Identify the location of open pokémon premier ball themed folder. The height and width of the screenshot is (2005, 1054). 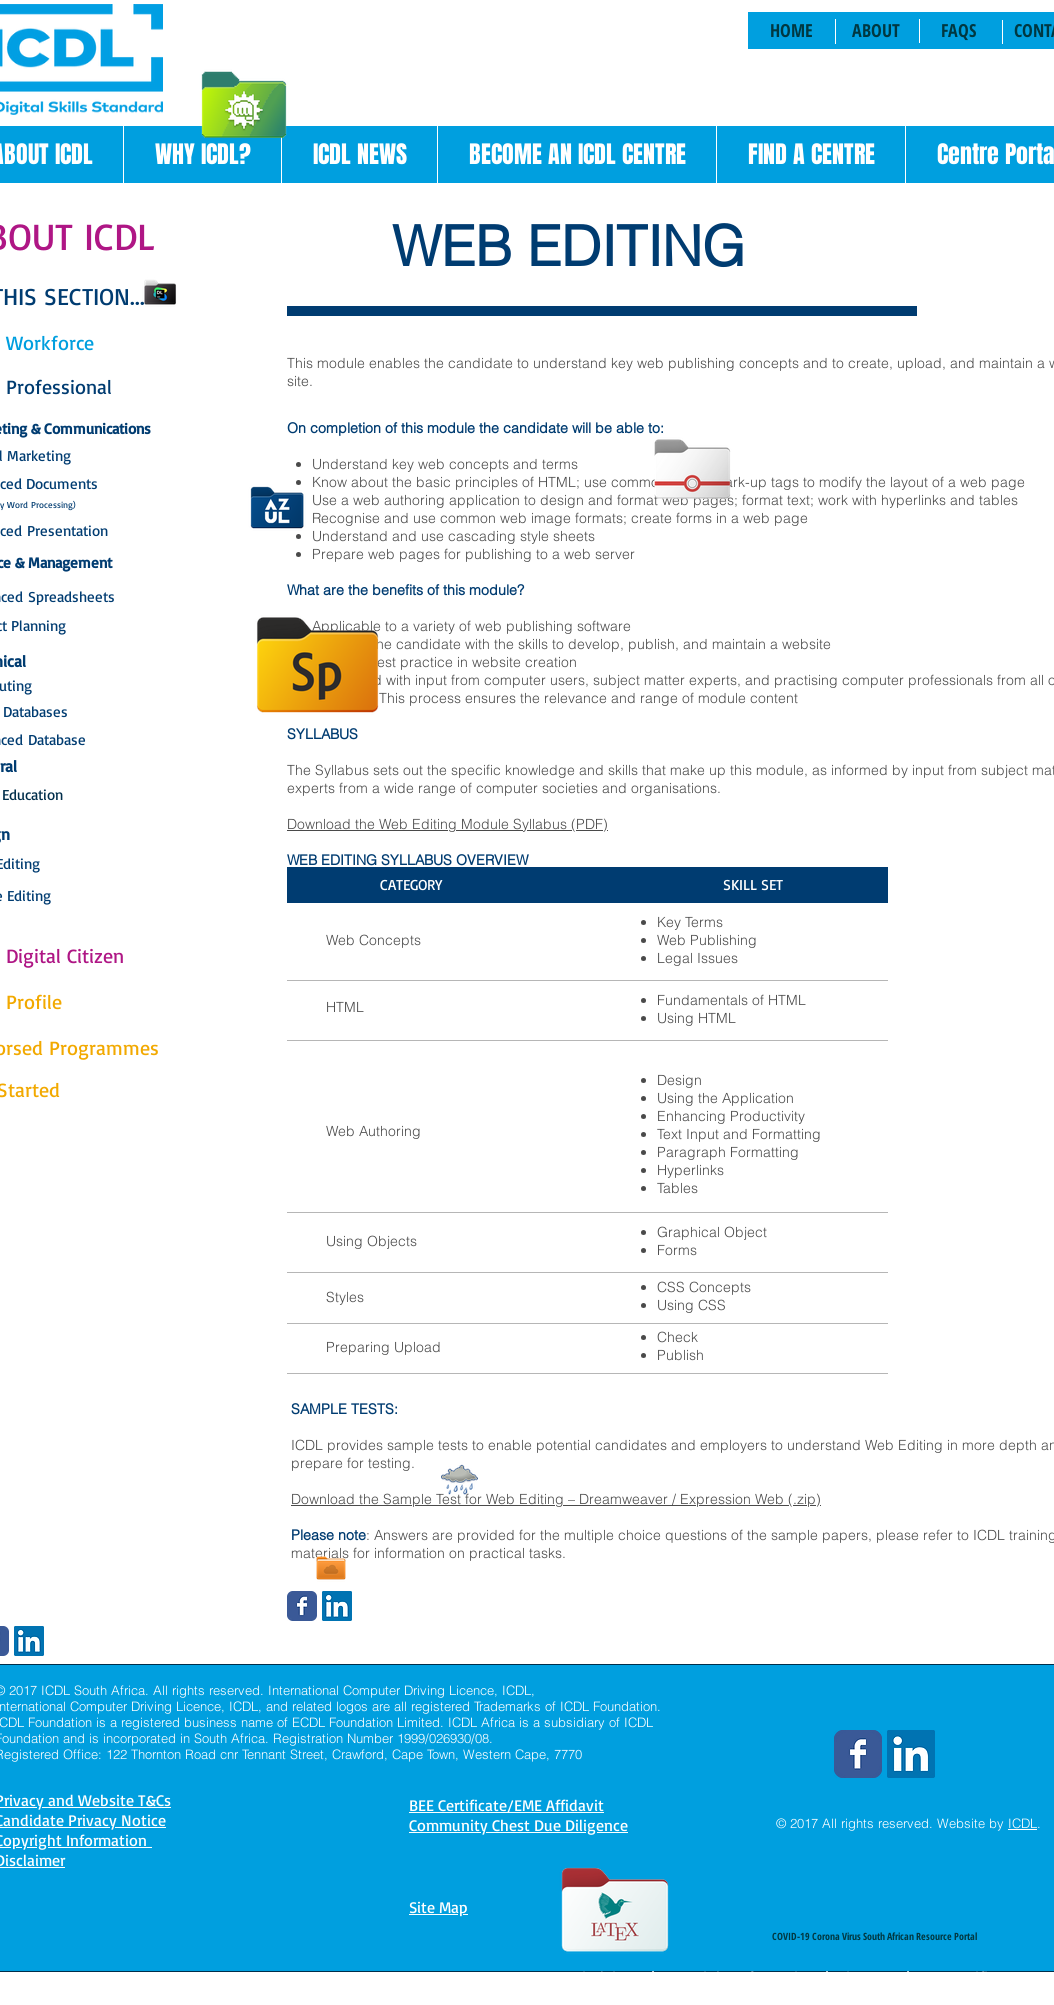
(692, 471).